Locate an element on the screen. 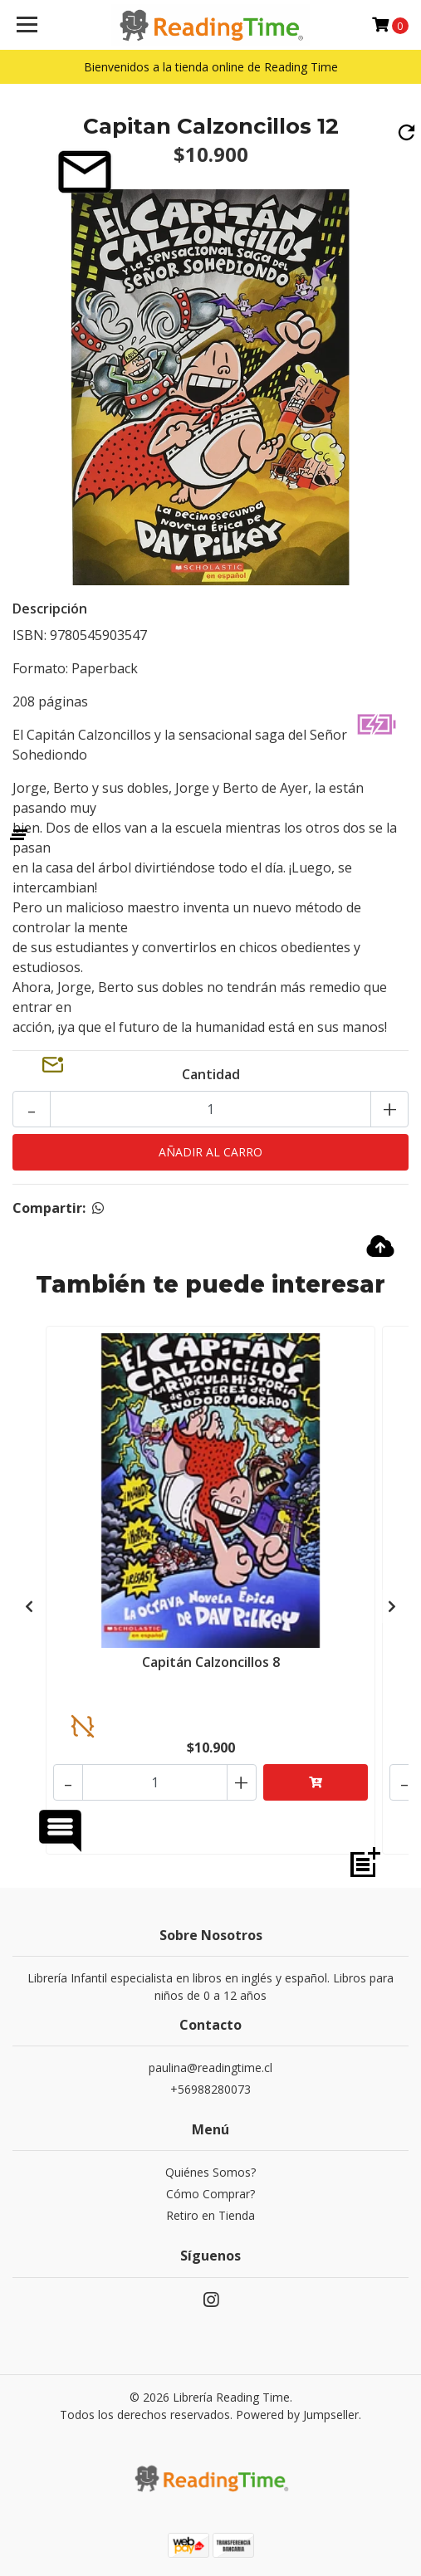 This screenshot has width=421, height=2576. create a new post or document is located at coordinates (365, 1863).